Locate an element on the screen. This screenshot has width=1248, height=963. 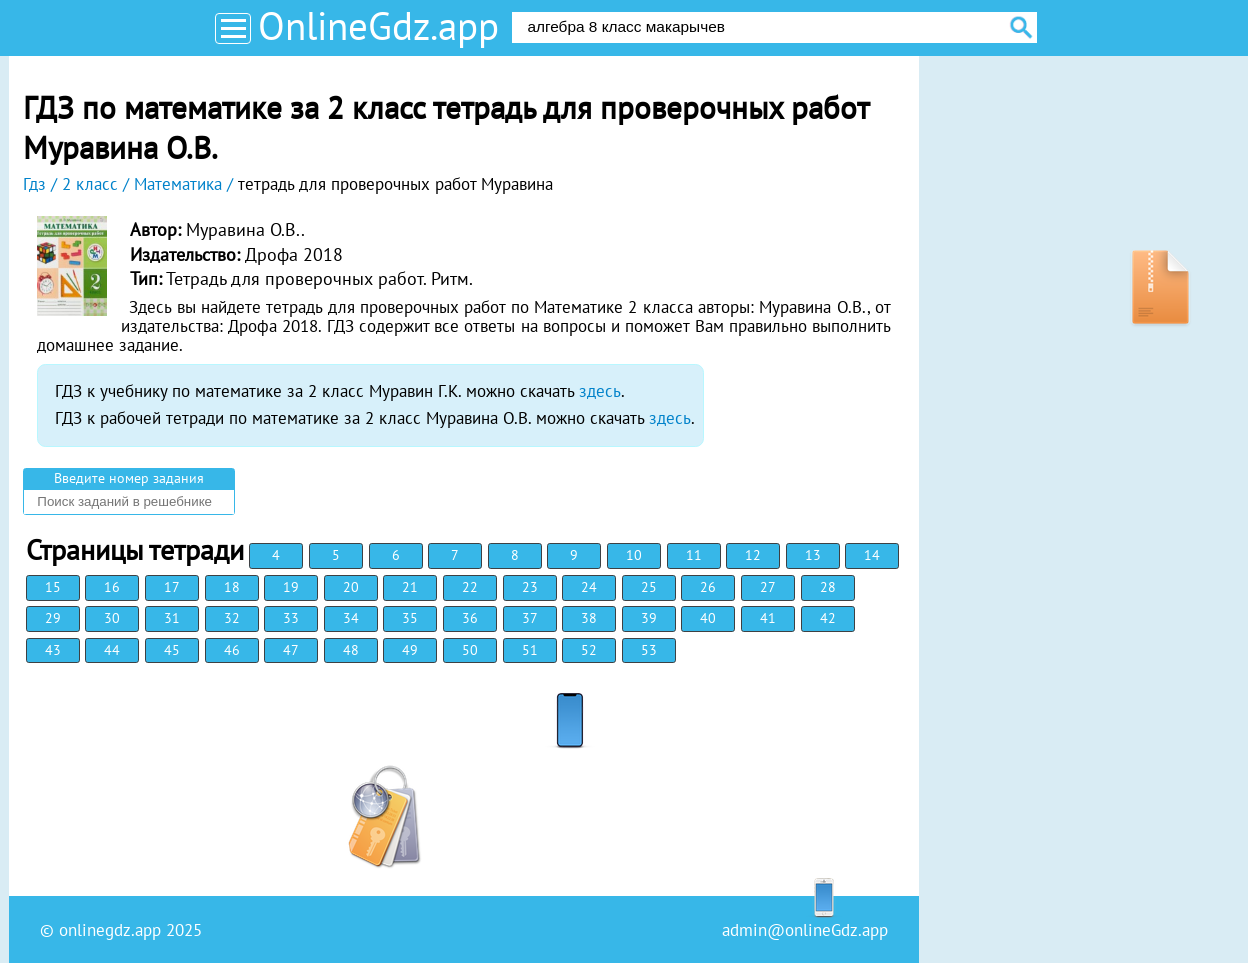
indicates a connected iPhone device is located at coordinates (570, 721).